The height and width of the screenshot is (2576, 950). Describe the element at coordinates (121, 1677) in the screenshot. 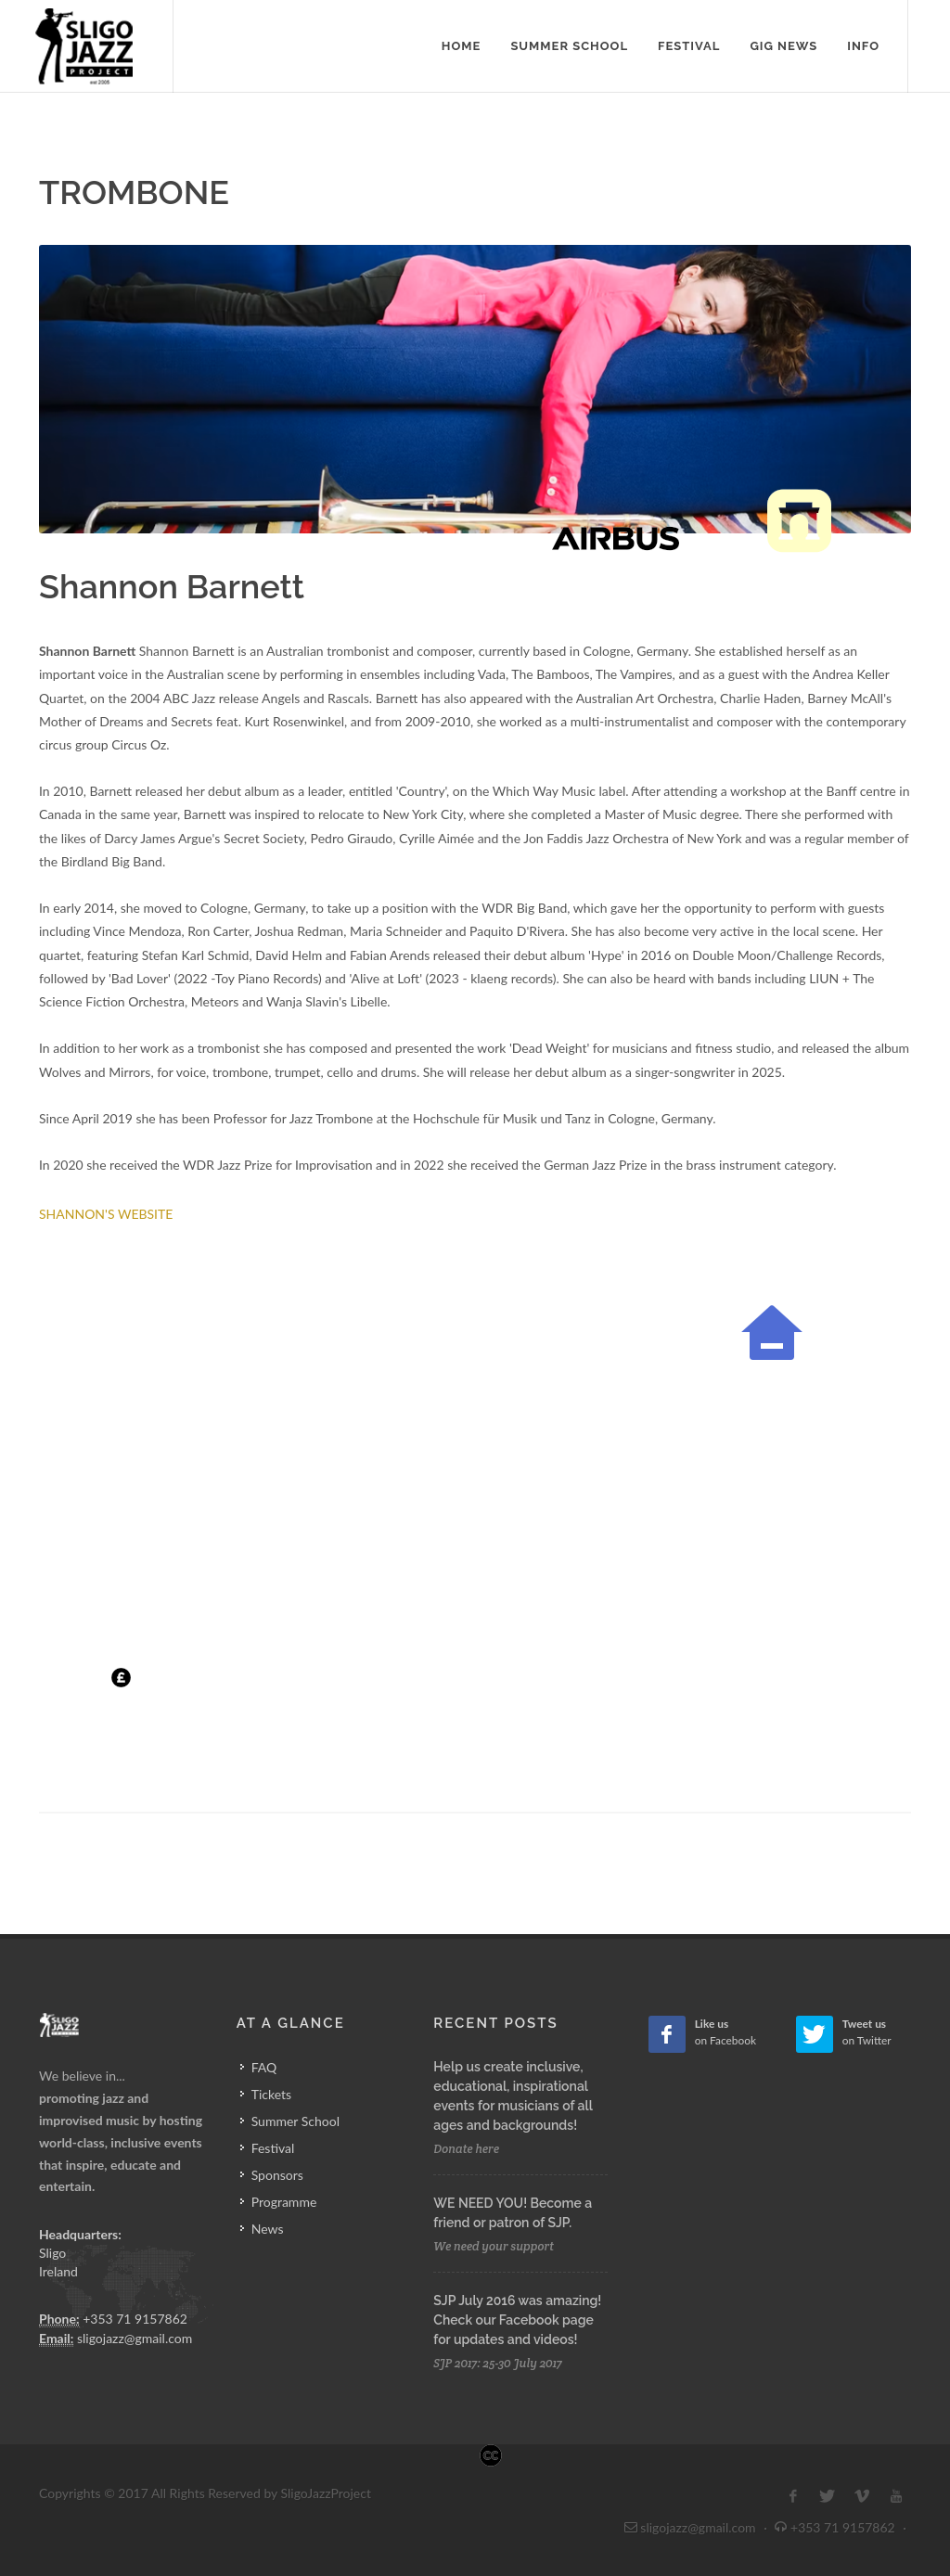

I see `view balance in british pounds` at that location.